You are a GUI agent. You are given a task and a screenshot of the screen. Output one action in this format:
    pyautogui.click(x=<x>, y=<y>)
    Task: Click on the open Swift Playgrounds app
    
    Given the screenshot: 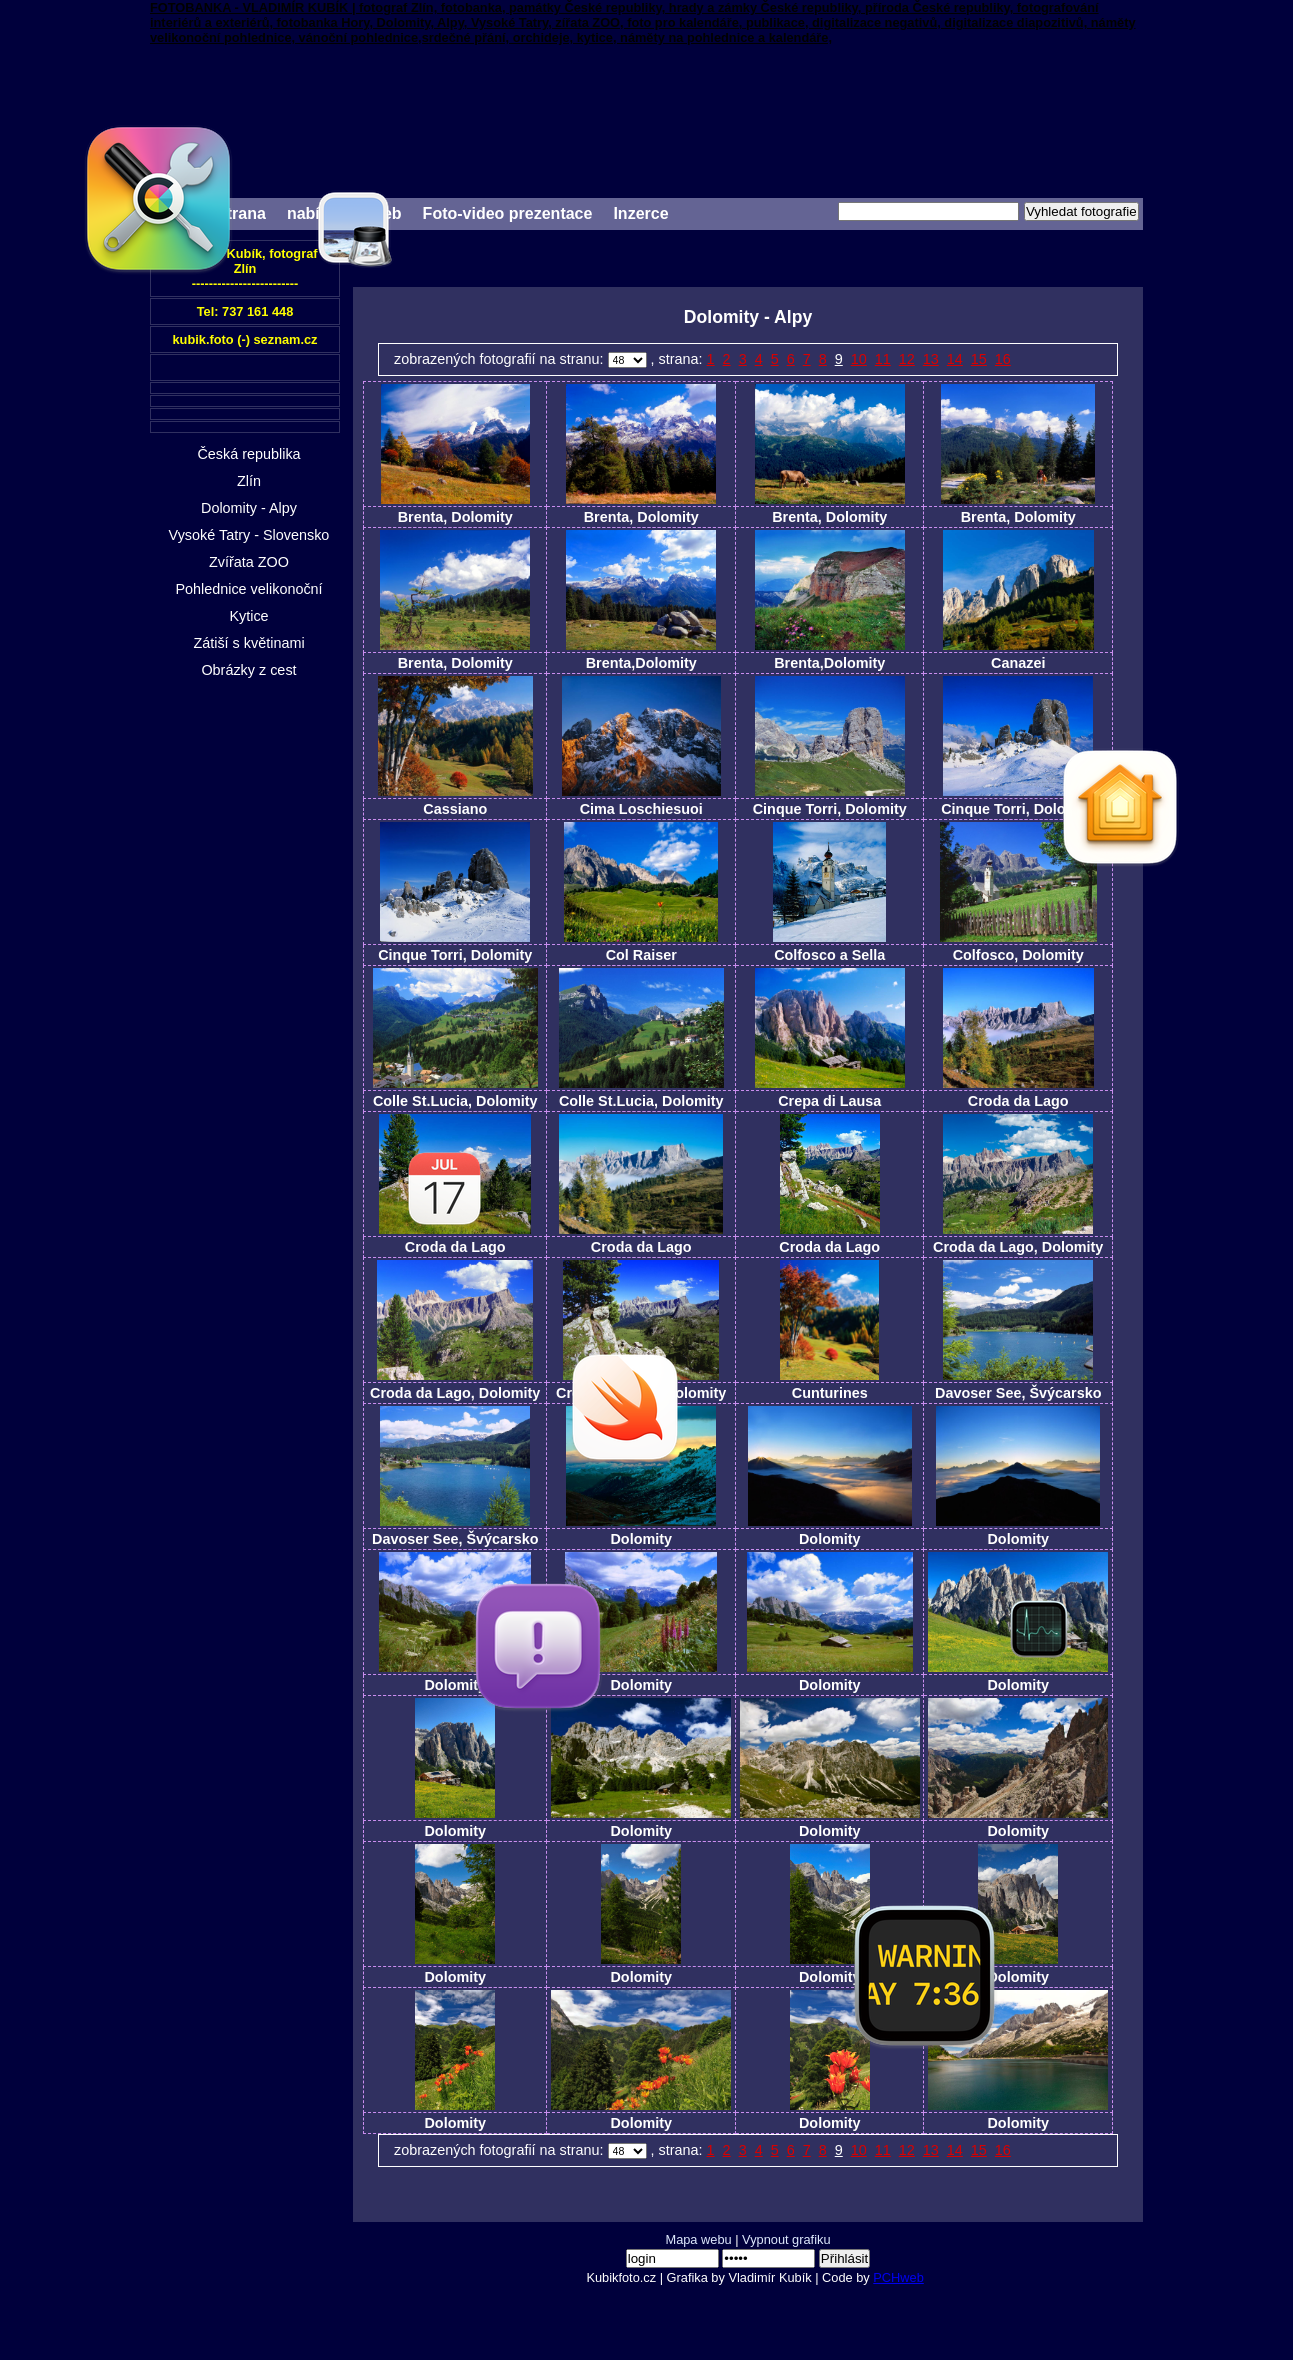 What is the action you would take?
    pyautogui.click(x=625, y=1407)
    